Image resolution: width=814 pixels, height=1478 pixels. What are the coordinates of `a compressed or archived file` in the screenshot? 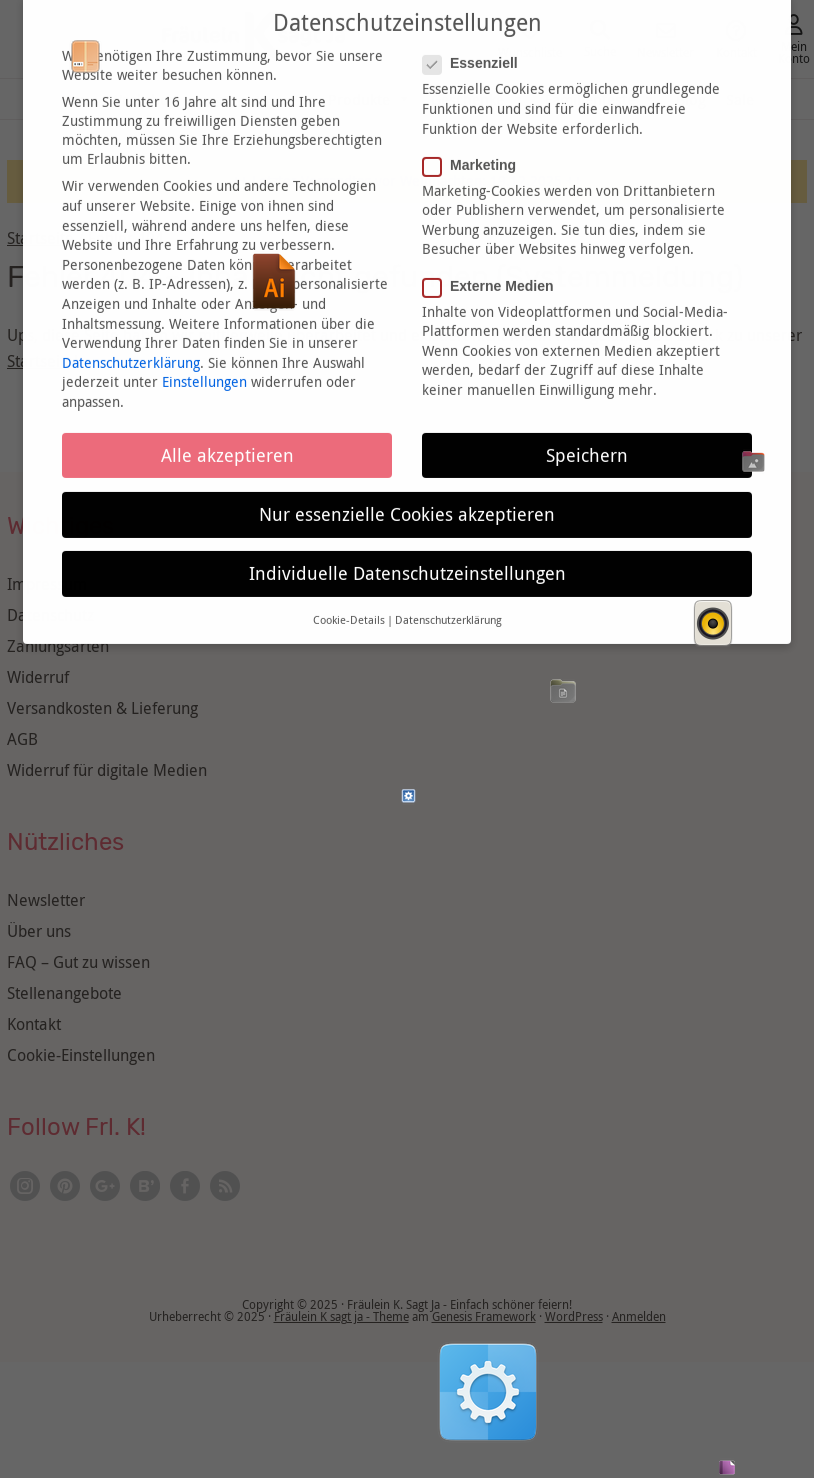 It's located at (85, 56).